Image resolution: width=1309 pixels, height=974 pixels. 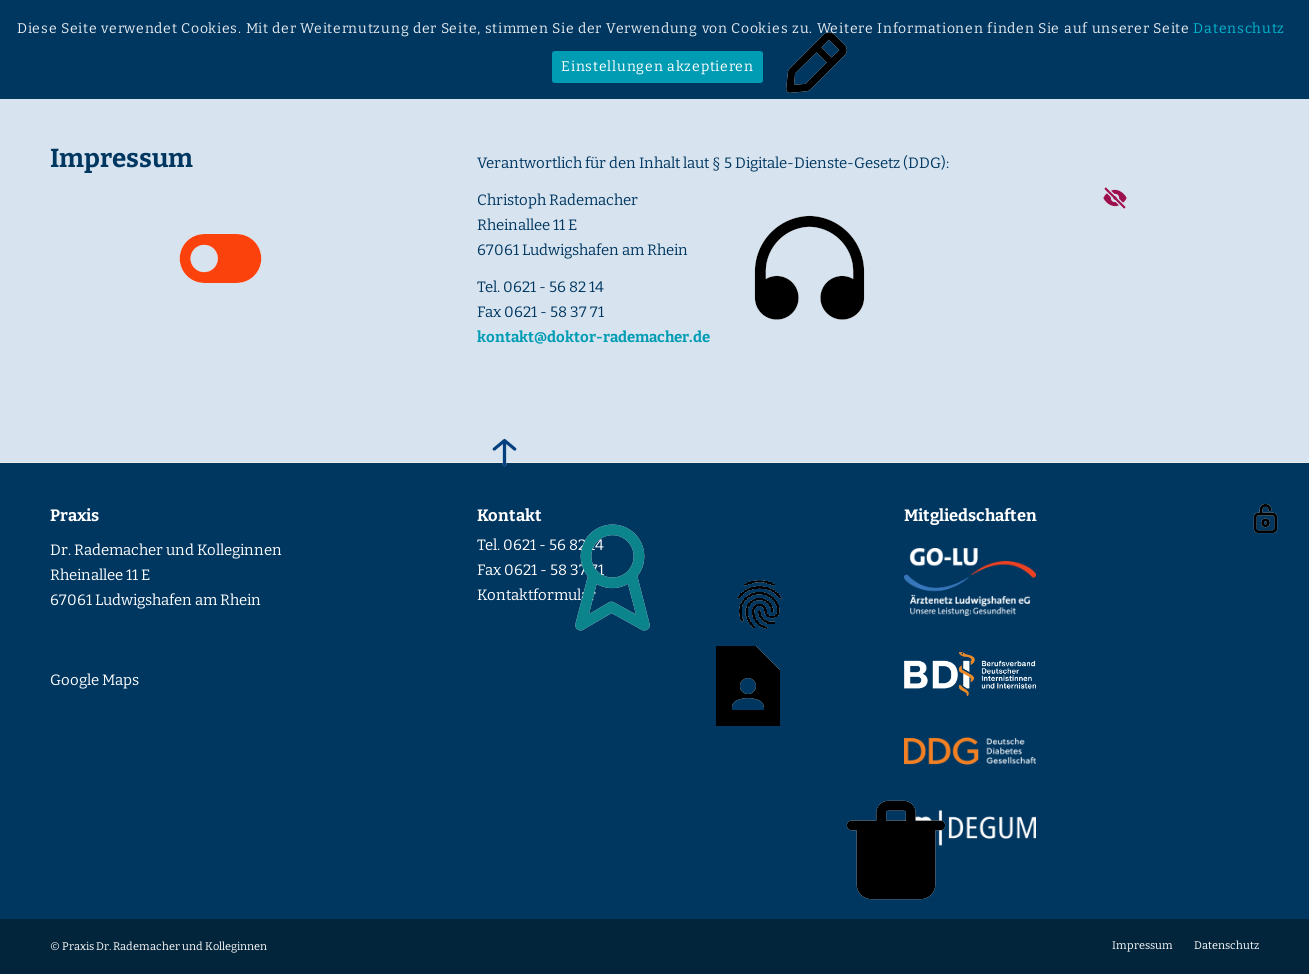 What do you see at coordinates (1265, 518) in the screenshot?
I see `unlock a secured item or account` at bounding box center [1265, 518].